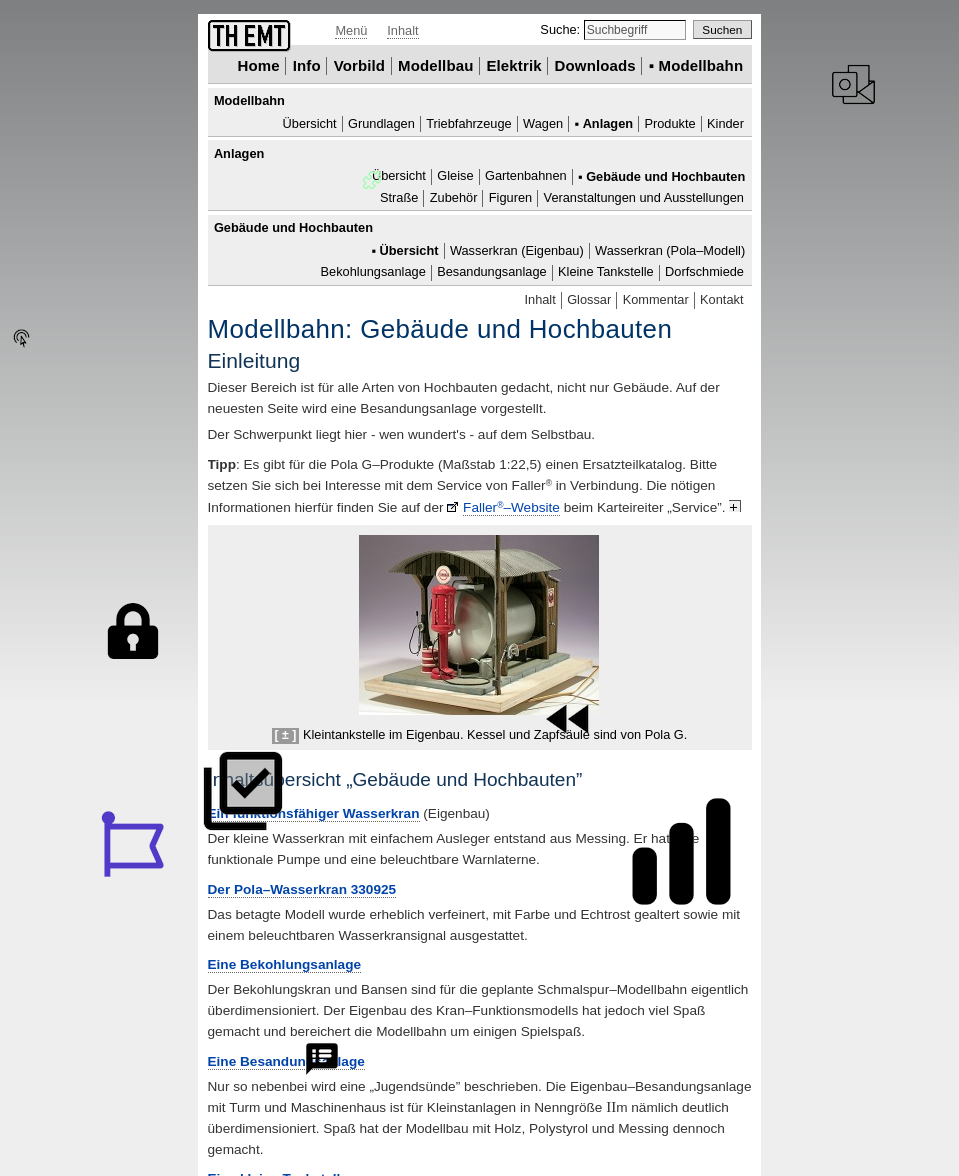  What do you see at coordinates (322, 1059) in the screenshot?
I see `view speaker notes or presentation talking points` at bounding box center [322, 1059].